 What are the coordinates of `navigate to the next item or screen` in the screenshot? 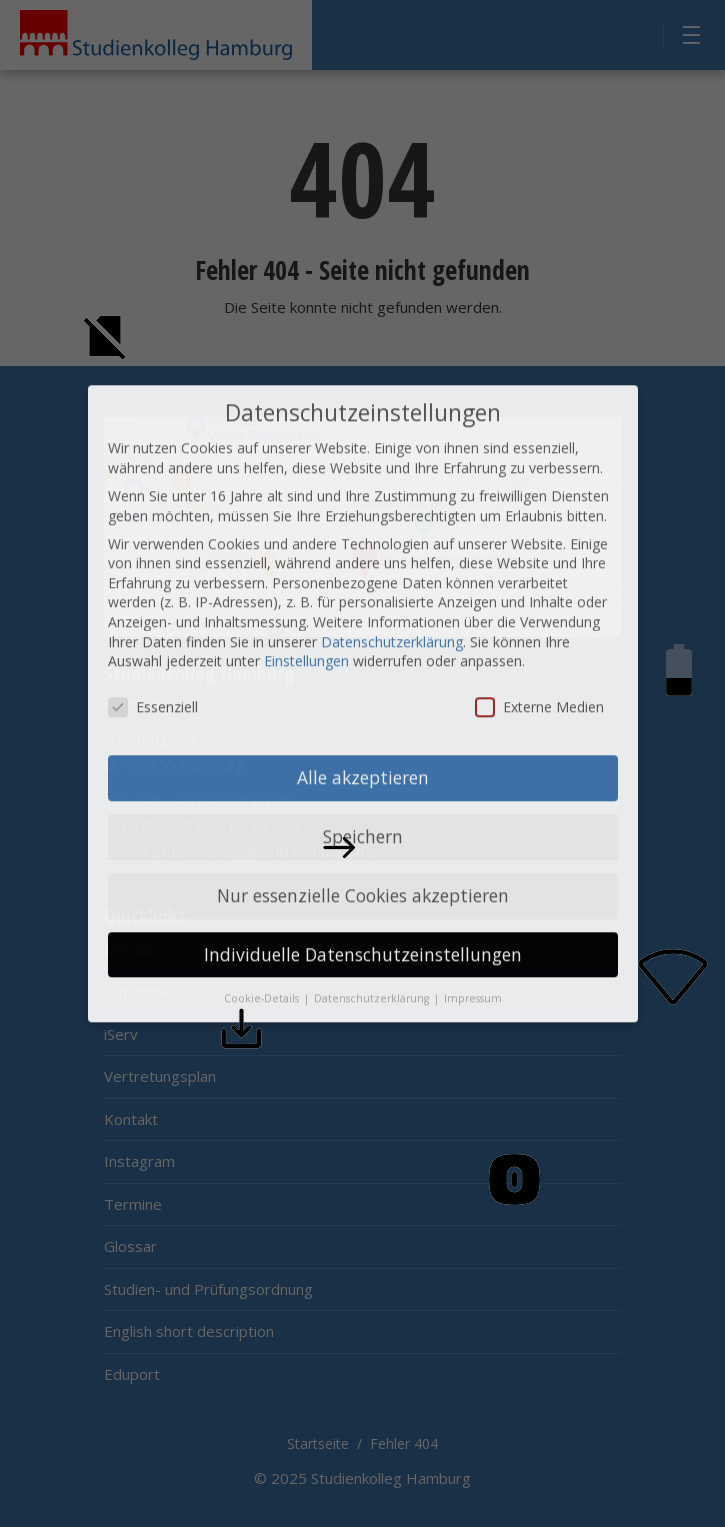 It's located at (339, 847).